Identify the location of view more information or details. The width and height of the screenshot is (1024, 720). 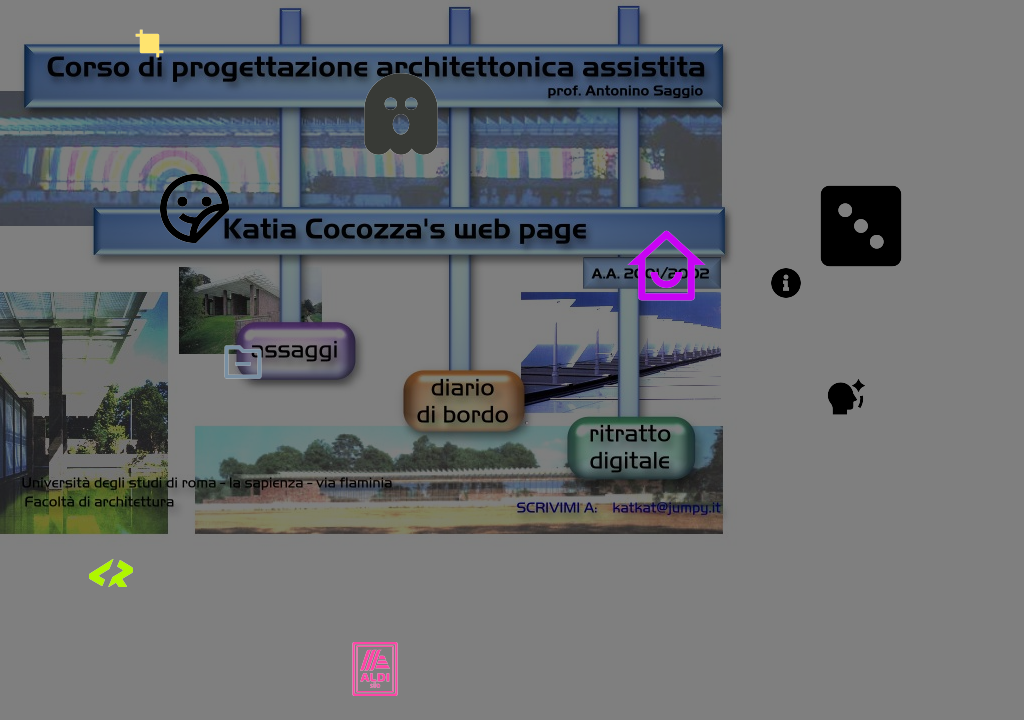
(786, 283).